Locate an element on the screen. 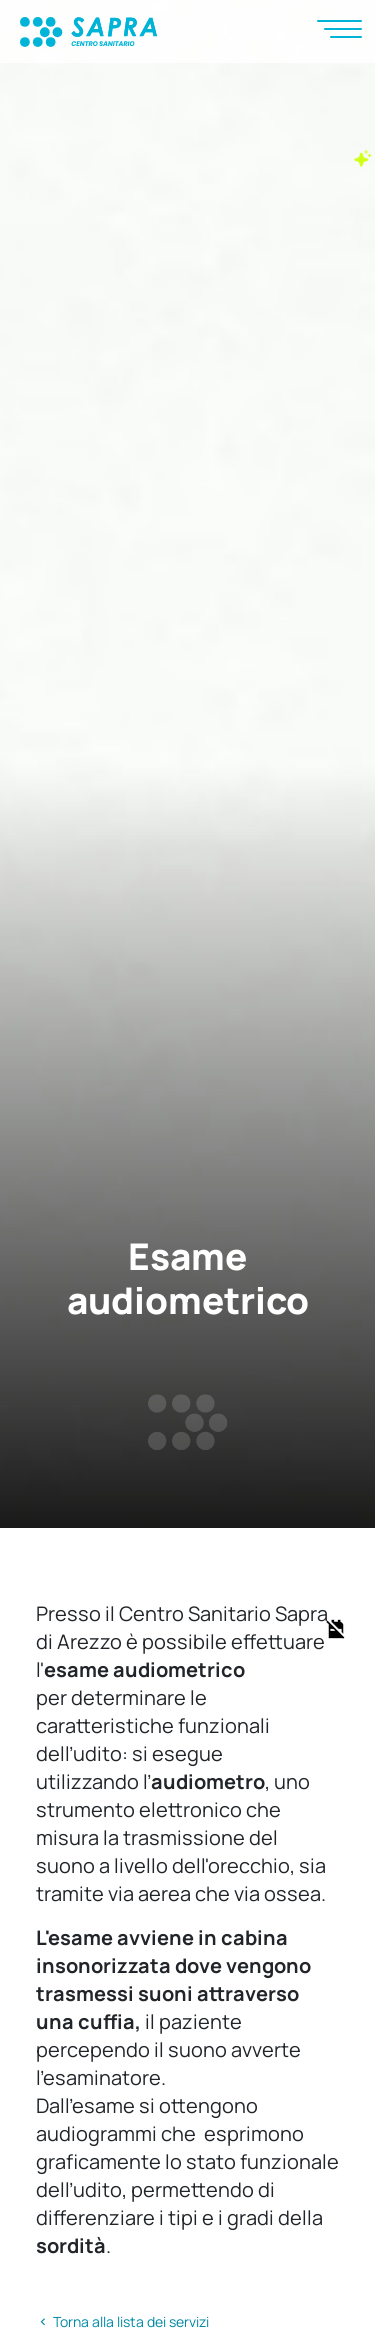 Image resolution: width=375 pixels, height=2350 pixels. indicates AI-generated or enhanced content is located at coordinates (362, 158).